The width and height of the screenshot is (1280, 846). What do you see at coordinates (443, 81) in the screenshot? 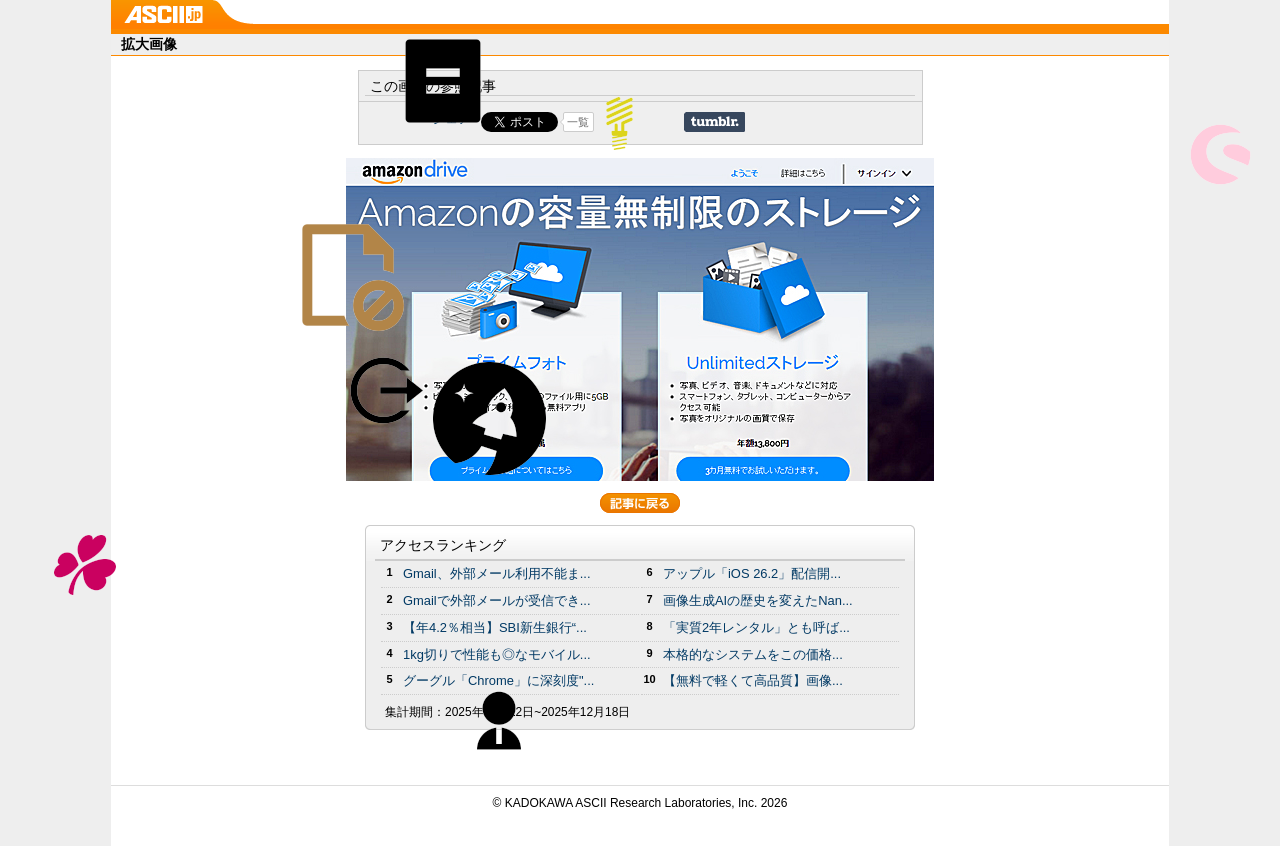
I see `view invoice or billing details` at bounding box center [443, 81].